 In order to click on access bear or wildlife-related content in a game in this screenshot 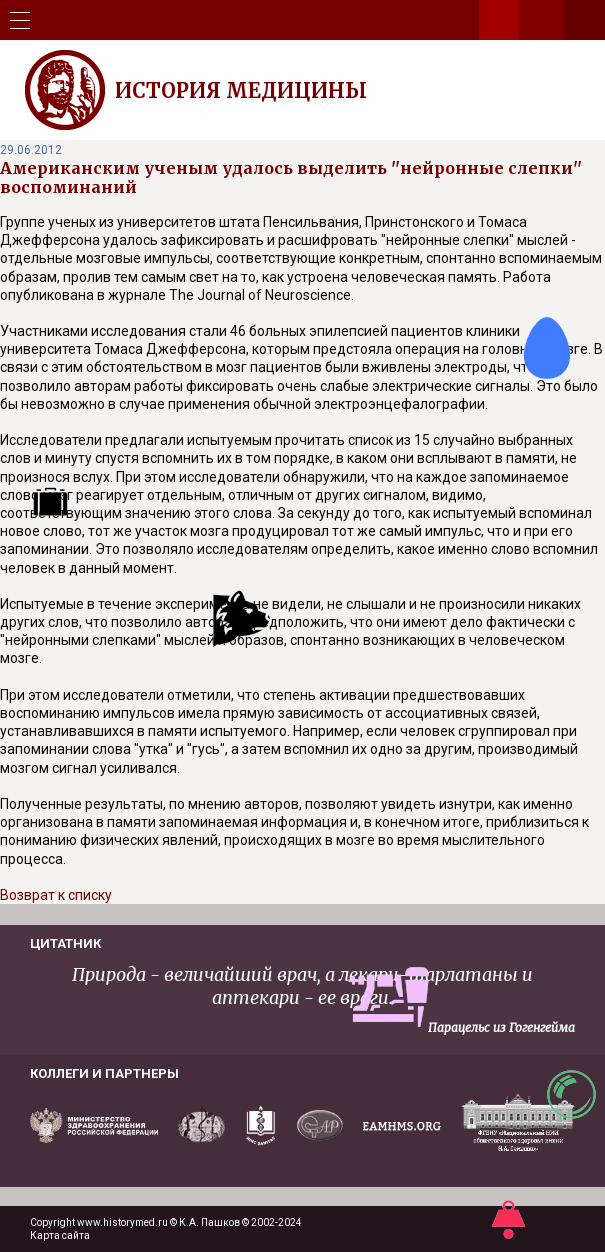, I will do `click(244, 619)`.